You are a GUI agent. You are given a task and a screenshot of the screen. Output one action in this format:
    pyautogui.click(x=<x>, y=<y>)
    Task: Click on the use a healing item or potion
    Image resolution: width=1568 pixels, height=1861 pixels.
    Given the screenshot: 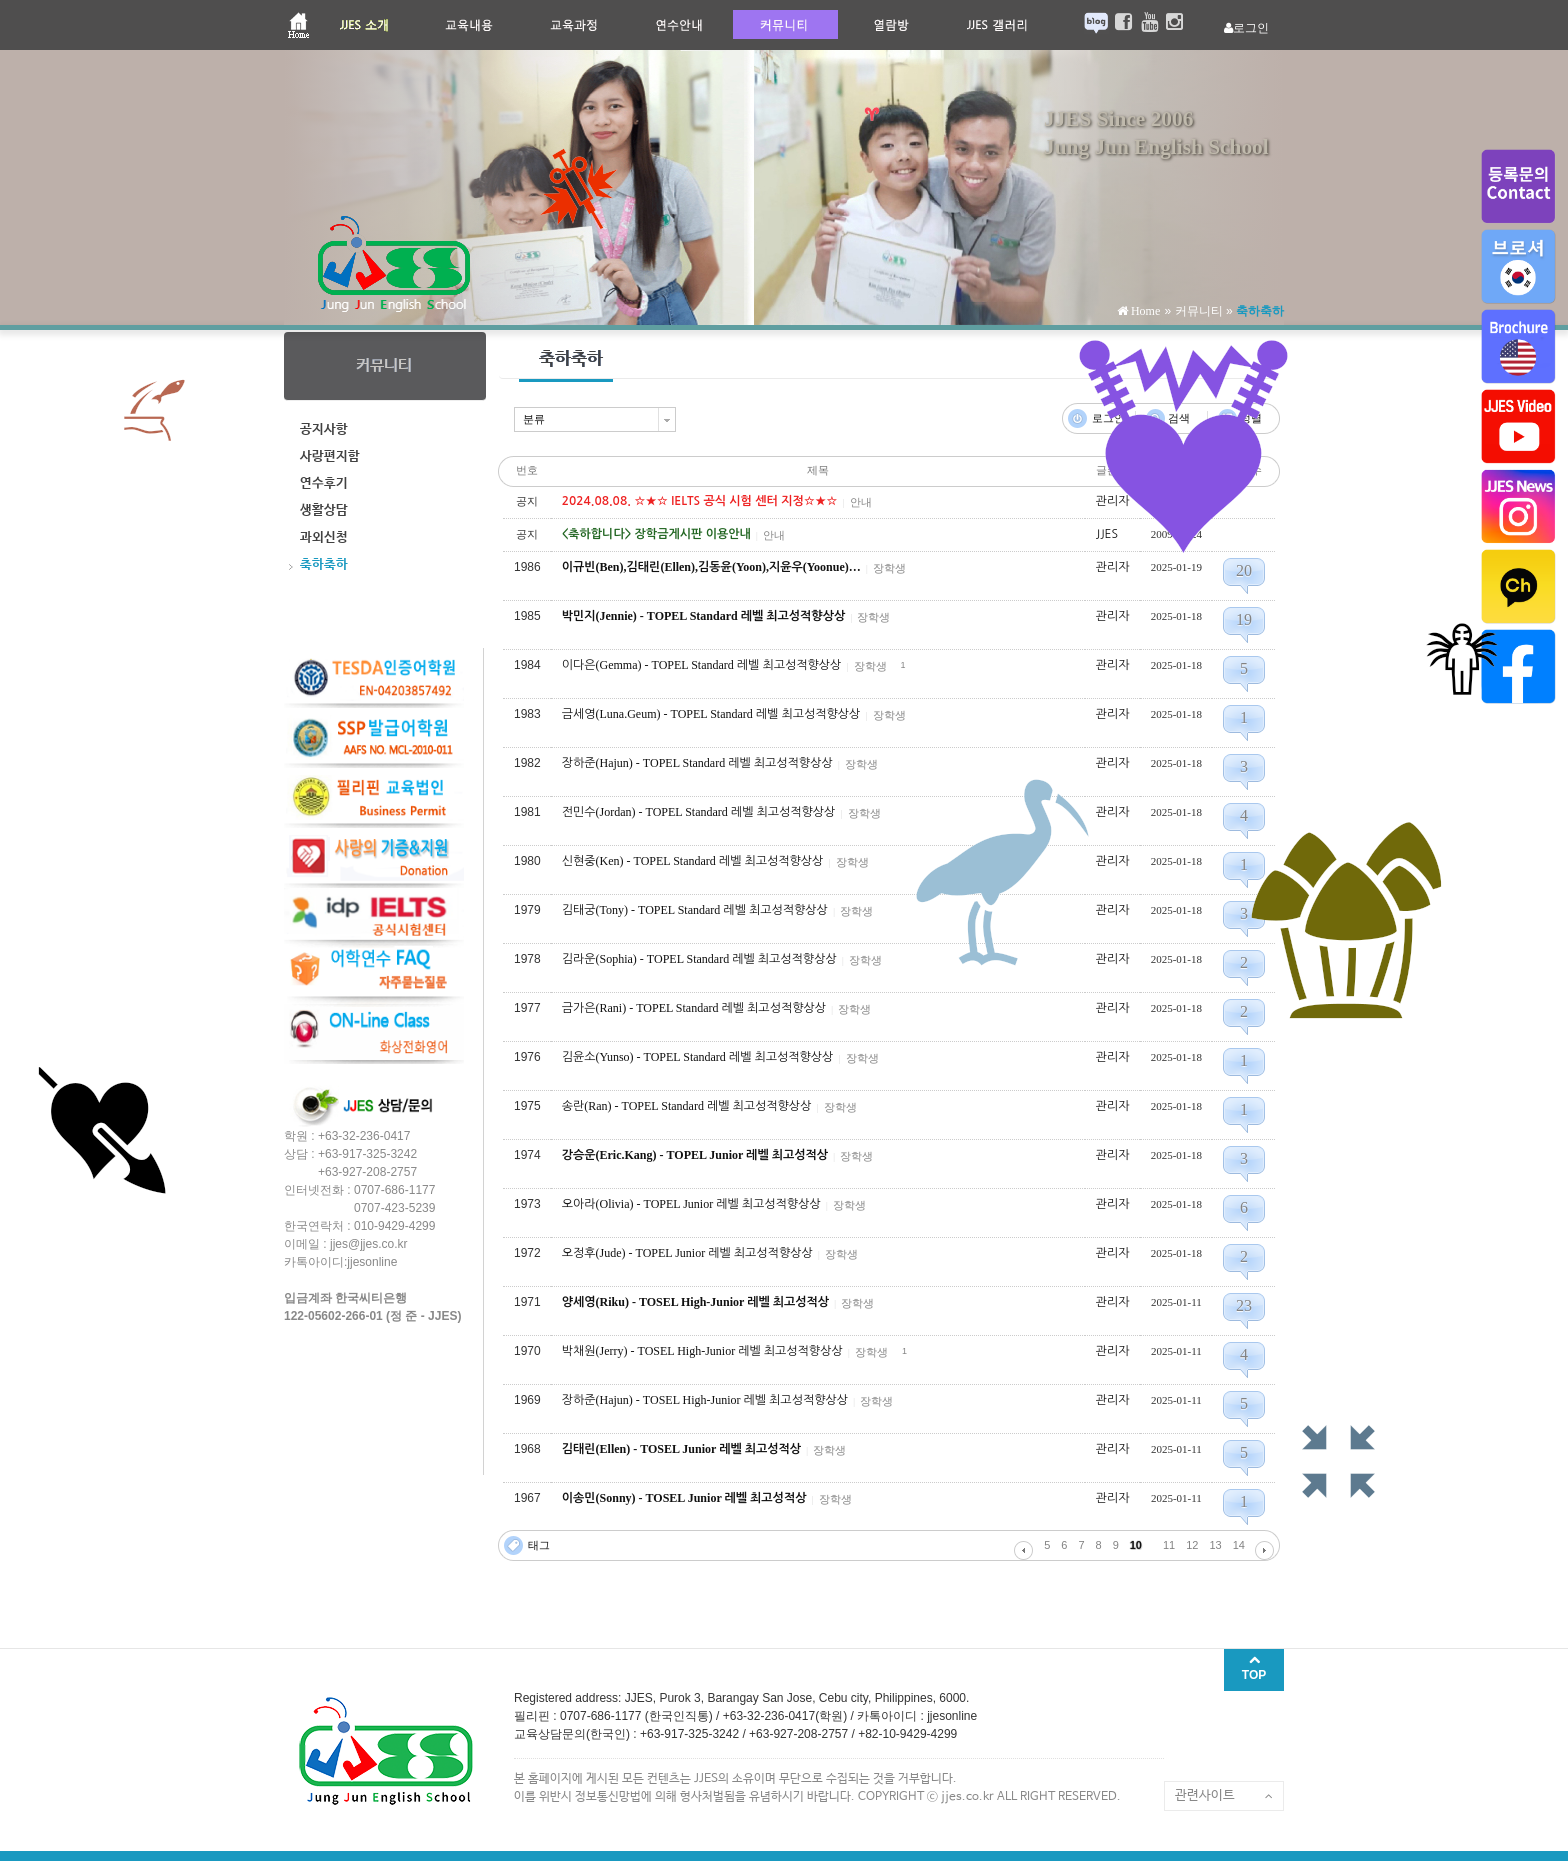 What is the action you would take?
    pyautogui.click(x=577, y=188)
    